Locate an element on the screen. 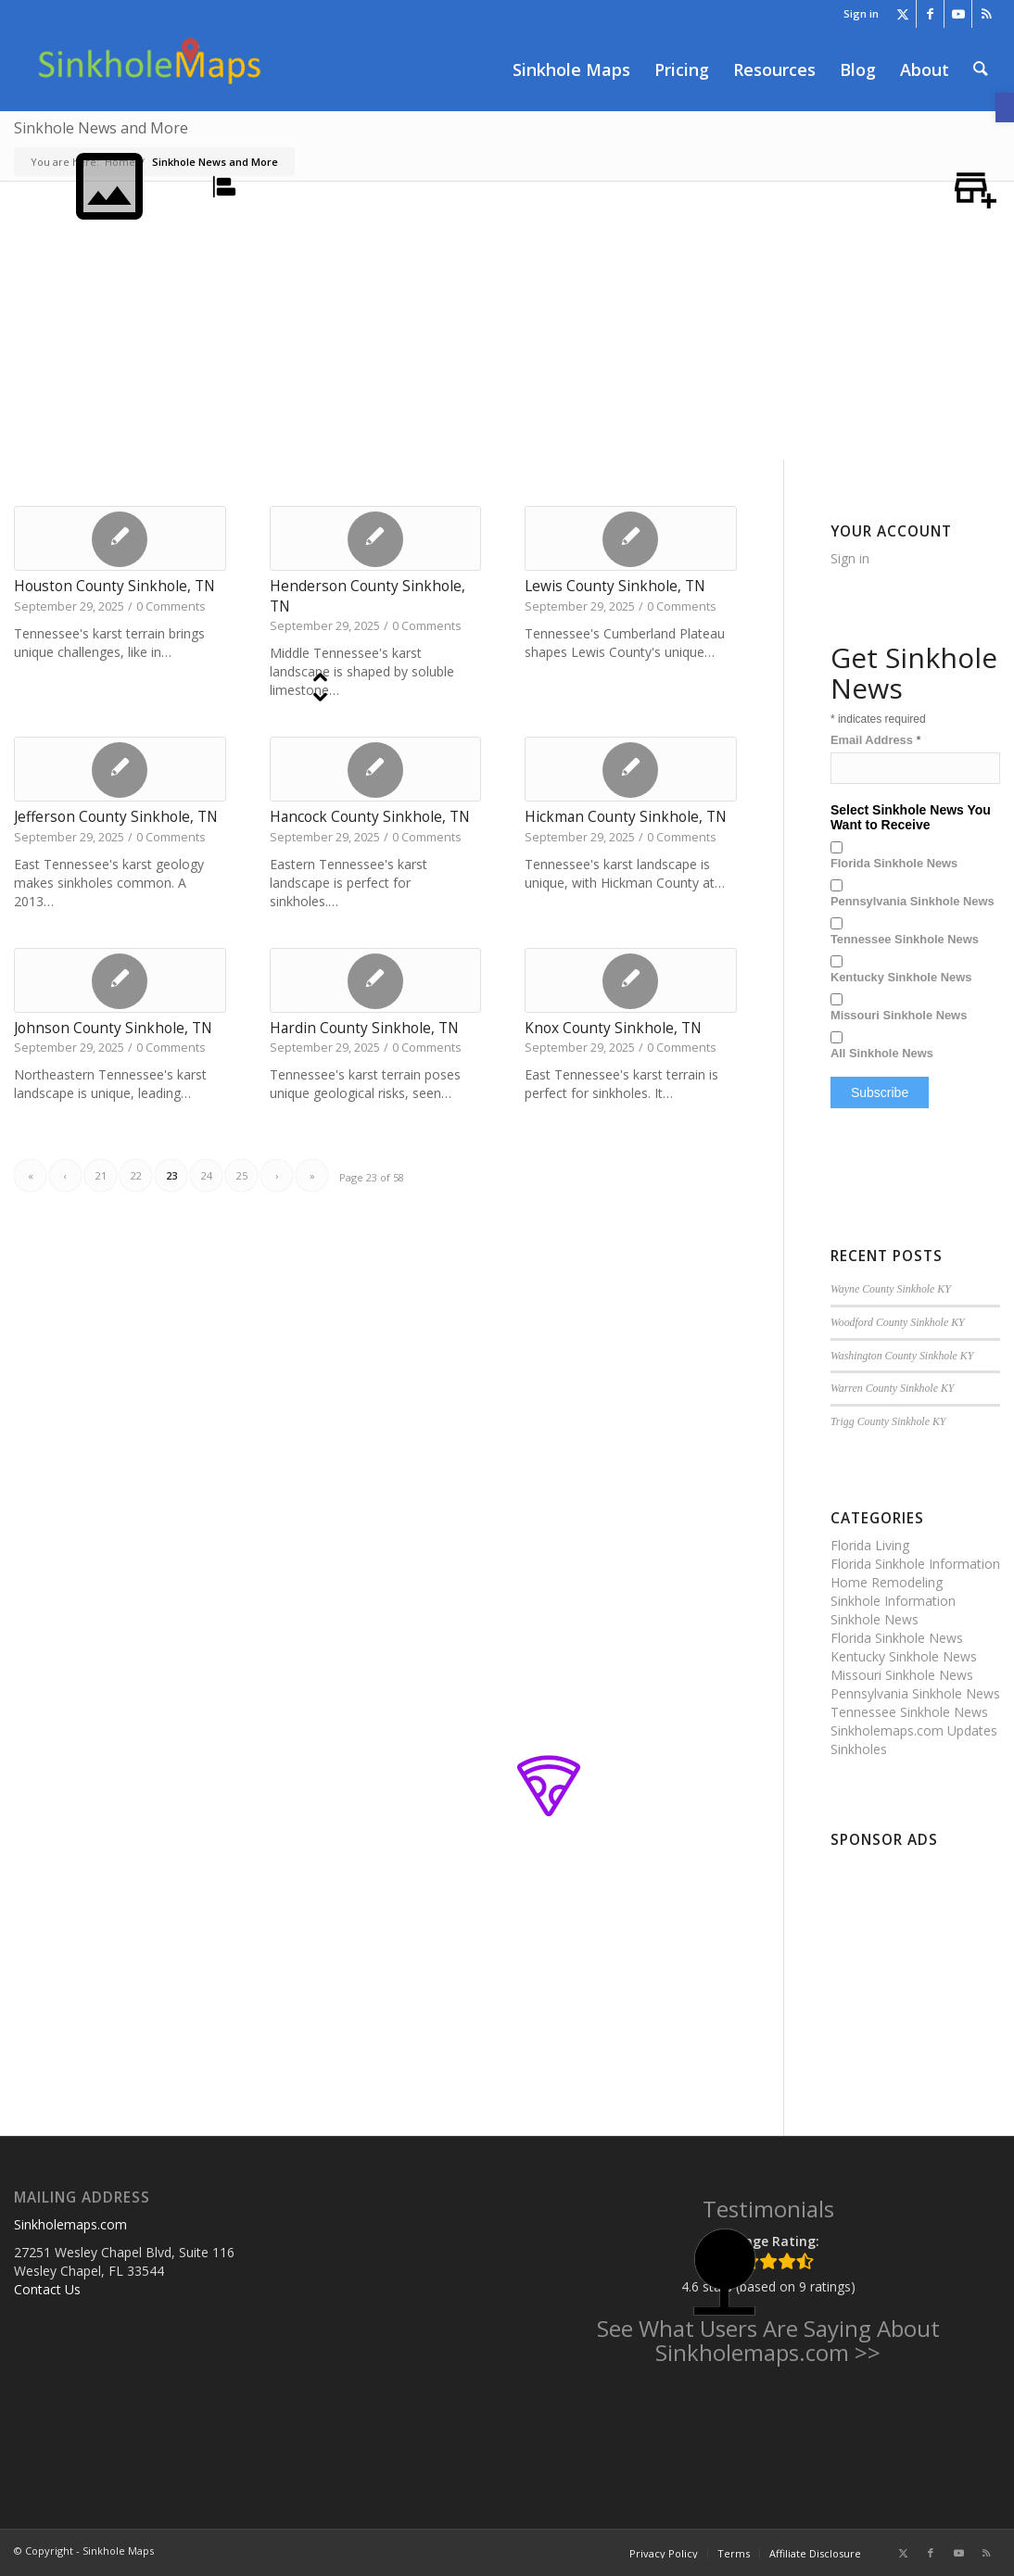 Image resolution: width=1014 pixels, height=2576 pixels. align content to the left is located at coordinates (223, 186).